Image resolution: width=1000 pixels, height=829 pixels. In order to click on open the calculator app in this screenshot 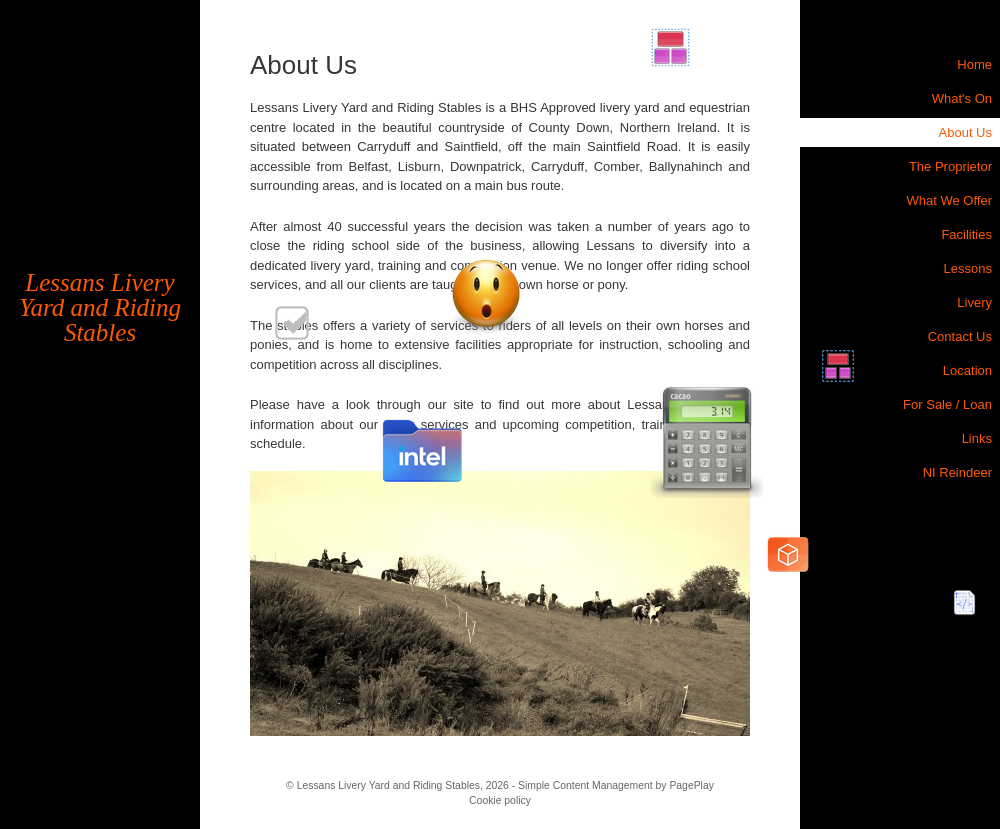, I will do `click(707, 442)`.